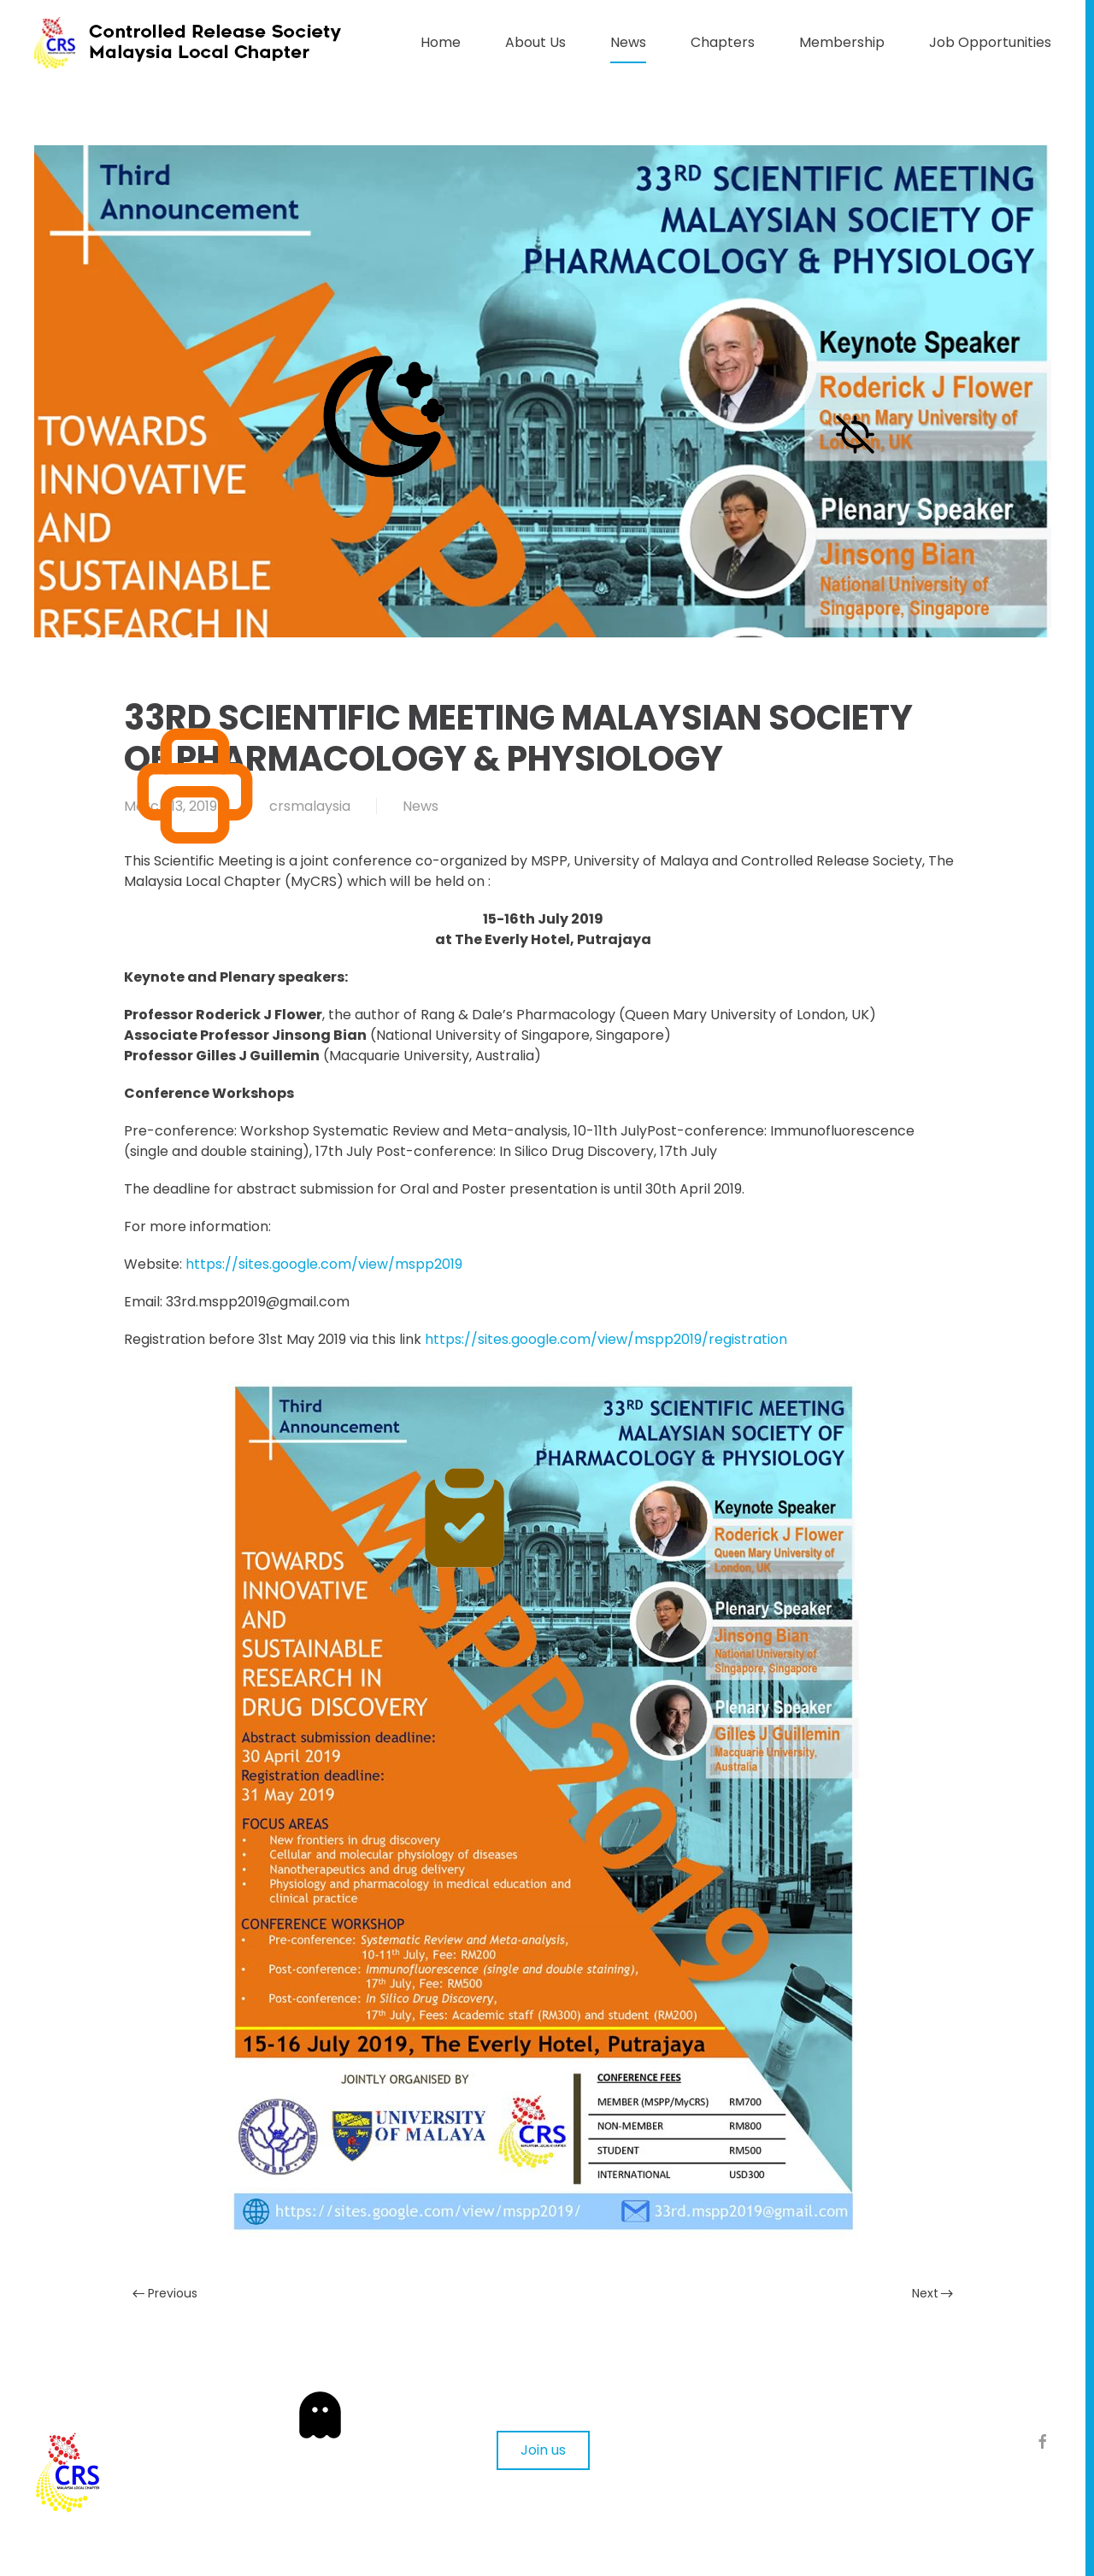  I want to click on indicates ghost mode or invisible status, so click(320, 2415).